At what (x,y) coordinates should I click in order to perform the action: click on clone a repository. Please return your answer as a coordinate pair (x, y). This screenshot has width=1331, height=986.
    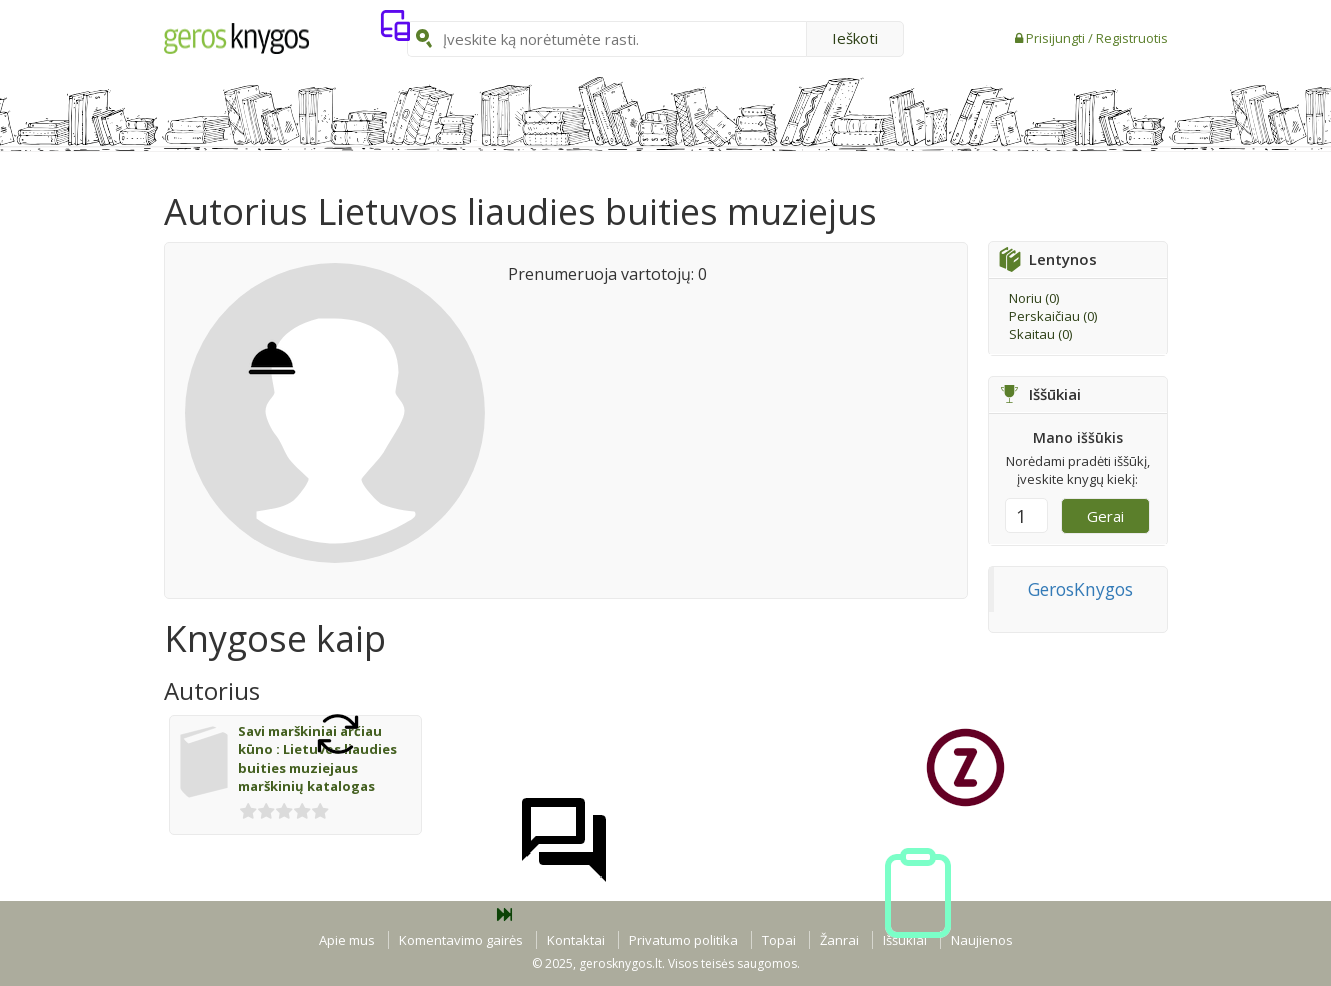
    Looking at the image, I should click on (394, 25).